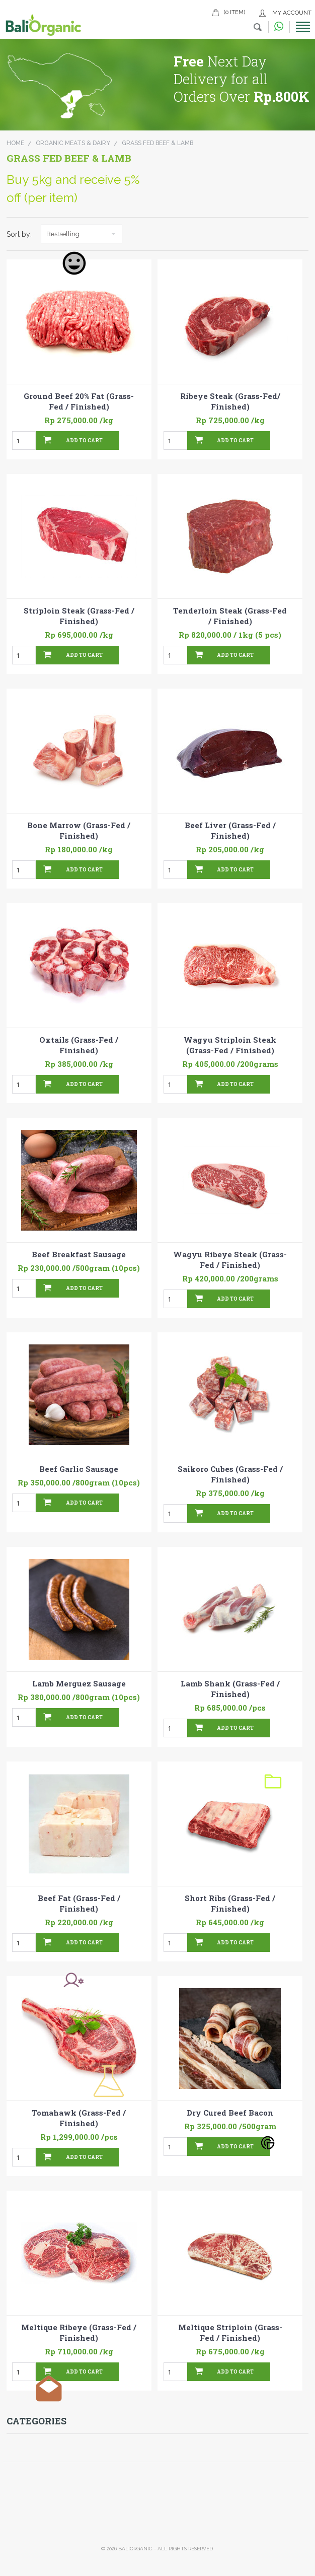 This screenshot has height=2576, width=315. I want to click on open folder to view files, so click(273, 1781).